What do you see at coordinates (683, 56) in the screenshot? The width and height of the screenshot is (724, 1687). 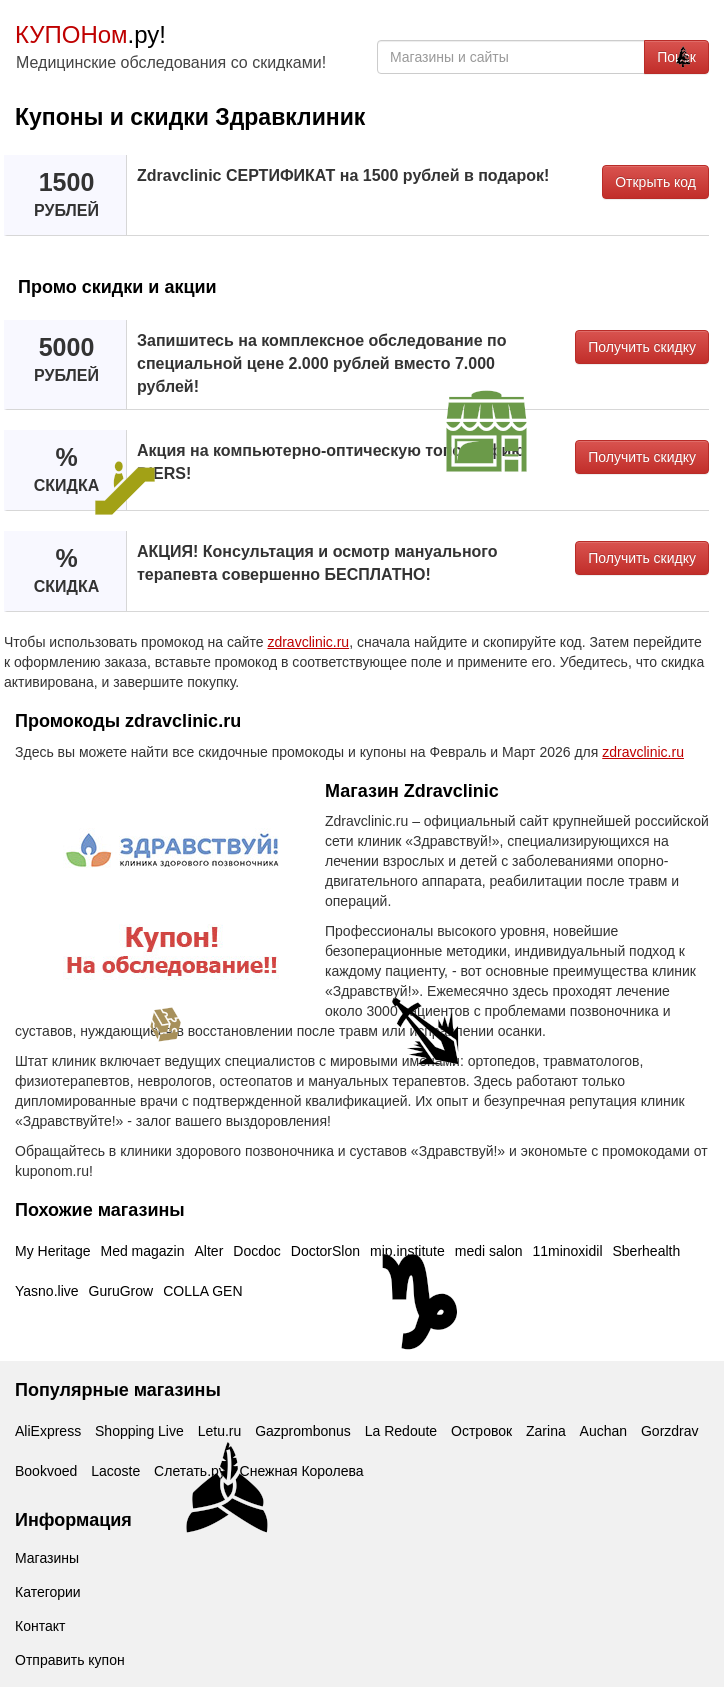 I see `indicates a forest or nature area on a map` at bounding box center [683, 56].